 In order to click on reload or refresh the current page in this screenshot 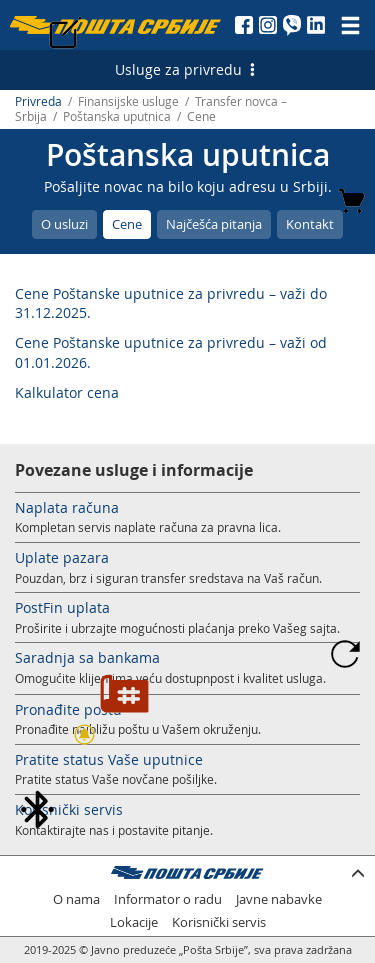, I will do `click(346, 654)`.